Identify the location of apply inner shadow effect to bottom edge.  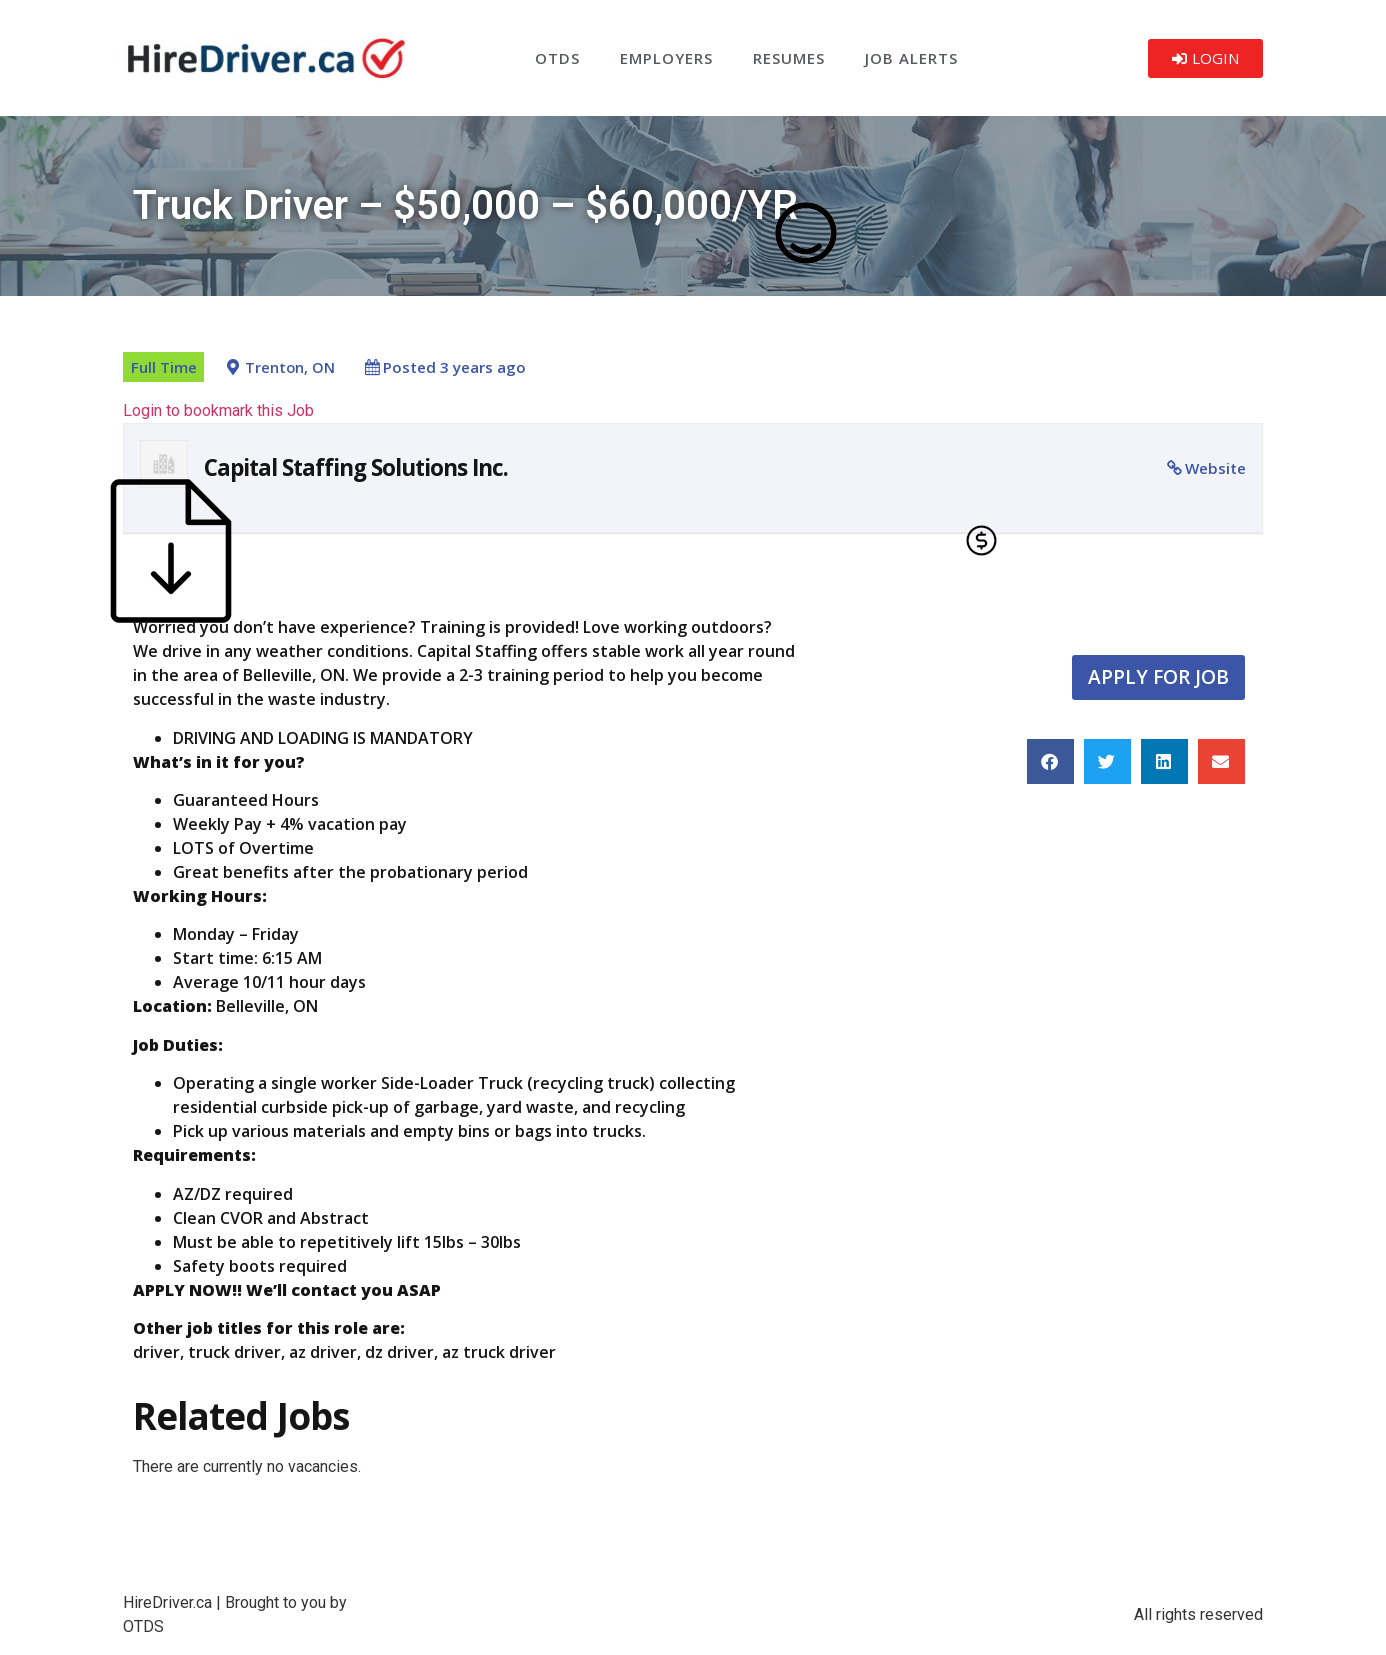
(806, 233).